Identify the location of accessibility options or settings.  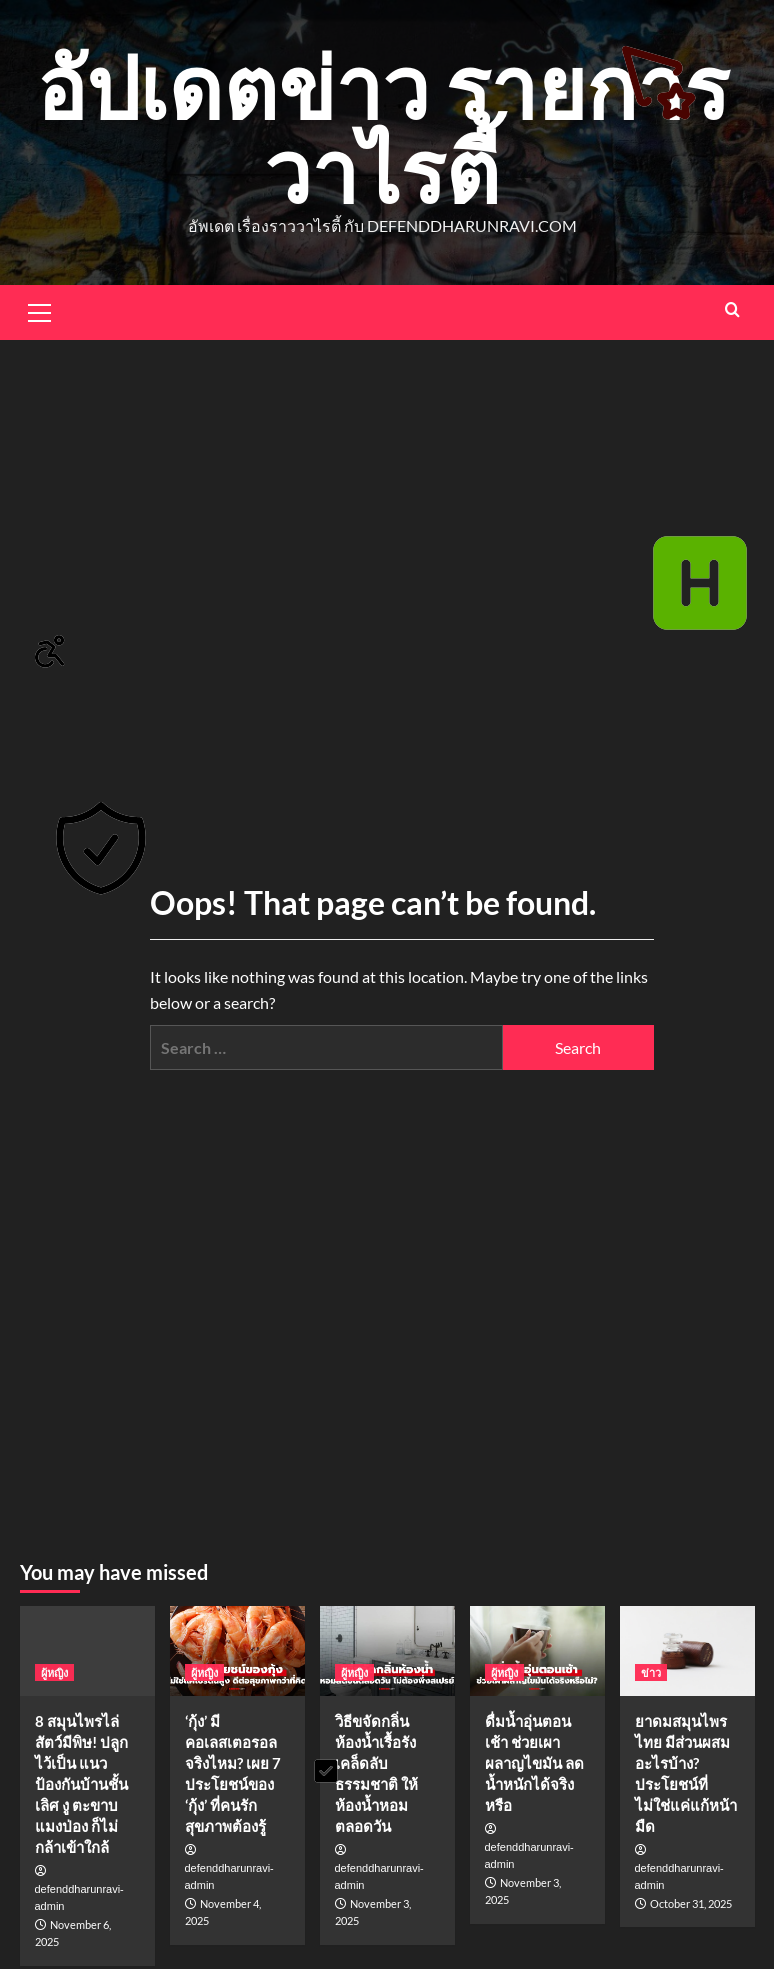
(50, 650).